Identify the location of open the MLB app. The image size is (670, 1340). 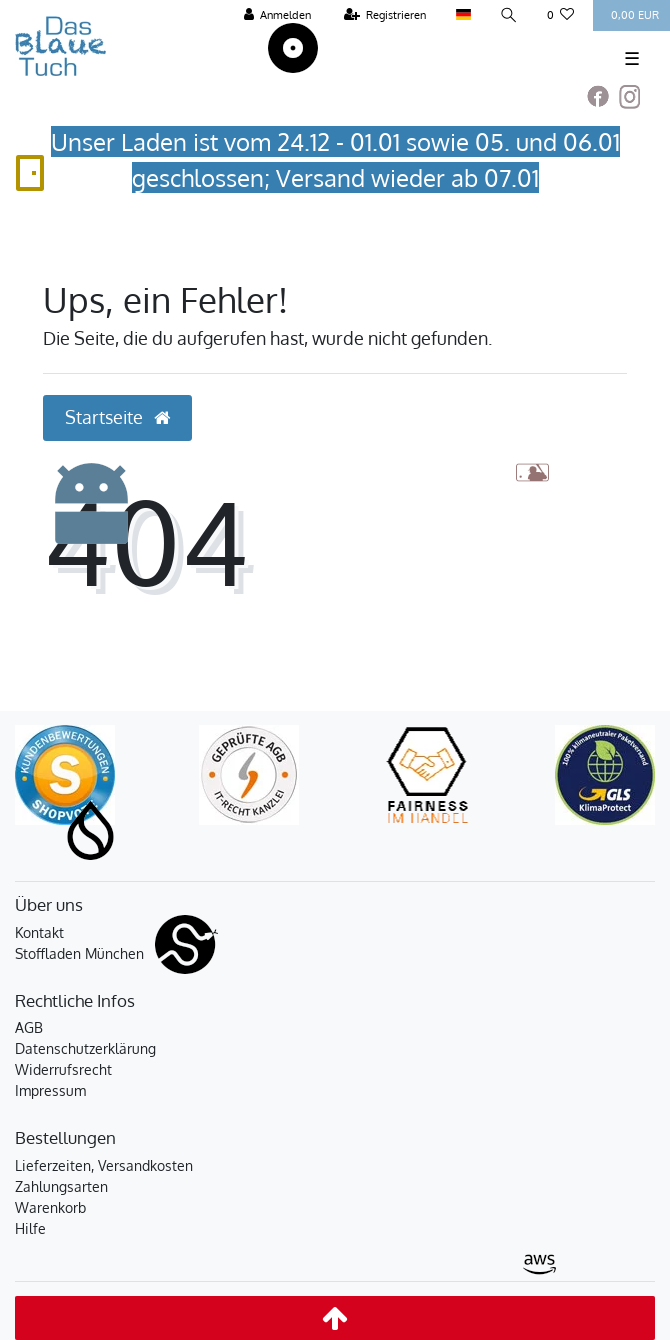
(532, 472).